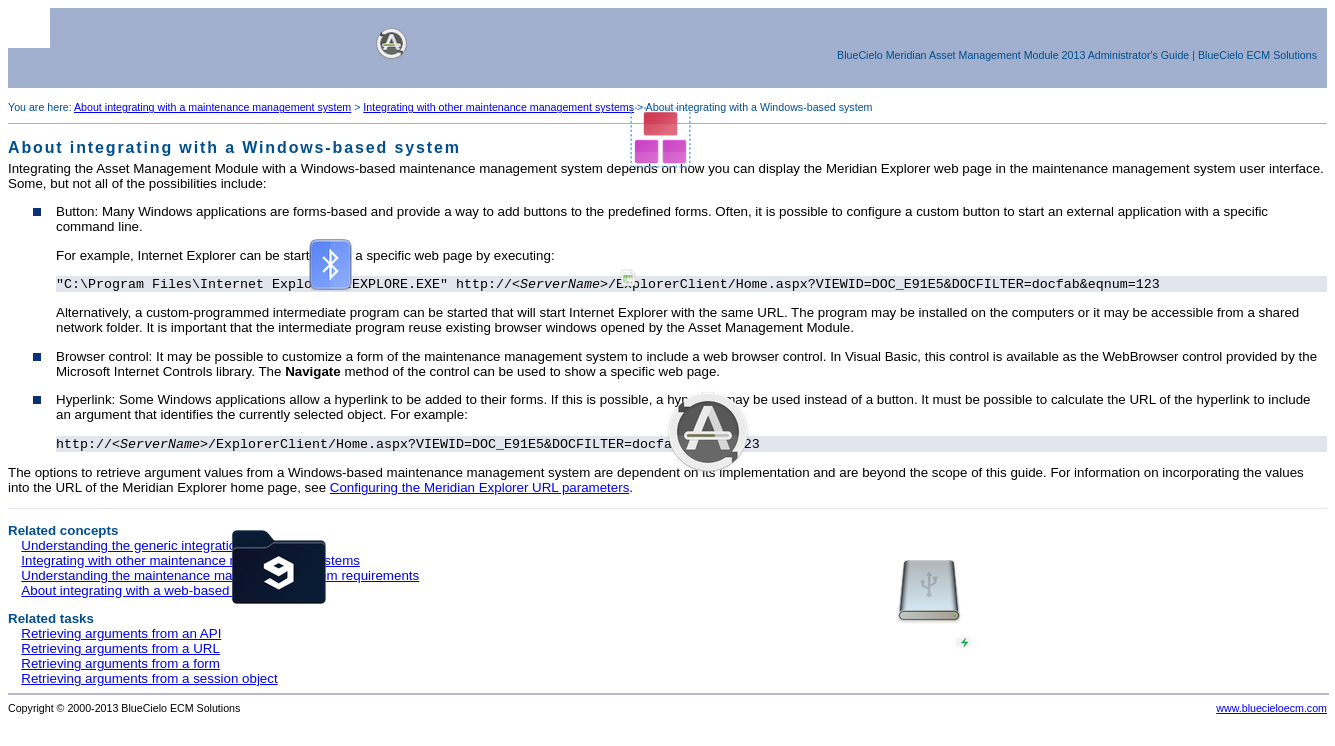  Describe the element at coordinates (929, 591) in the screenshot. I see `access connected USB storage device` at that location.